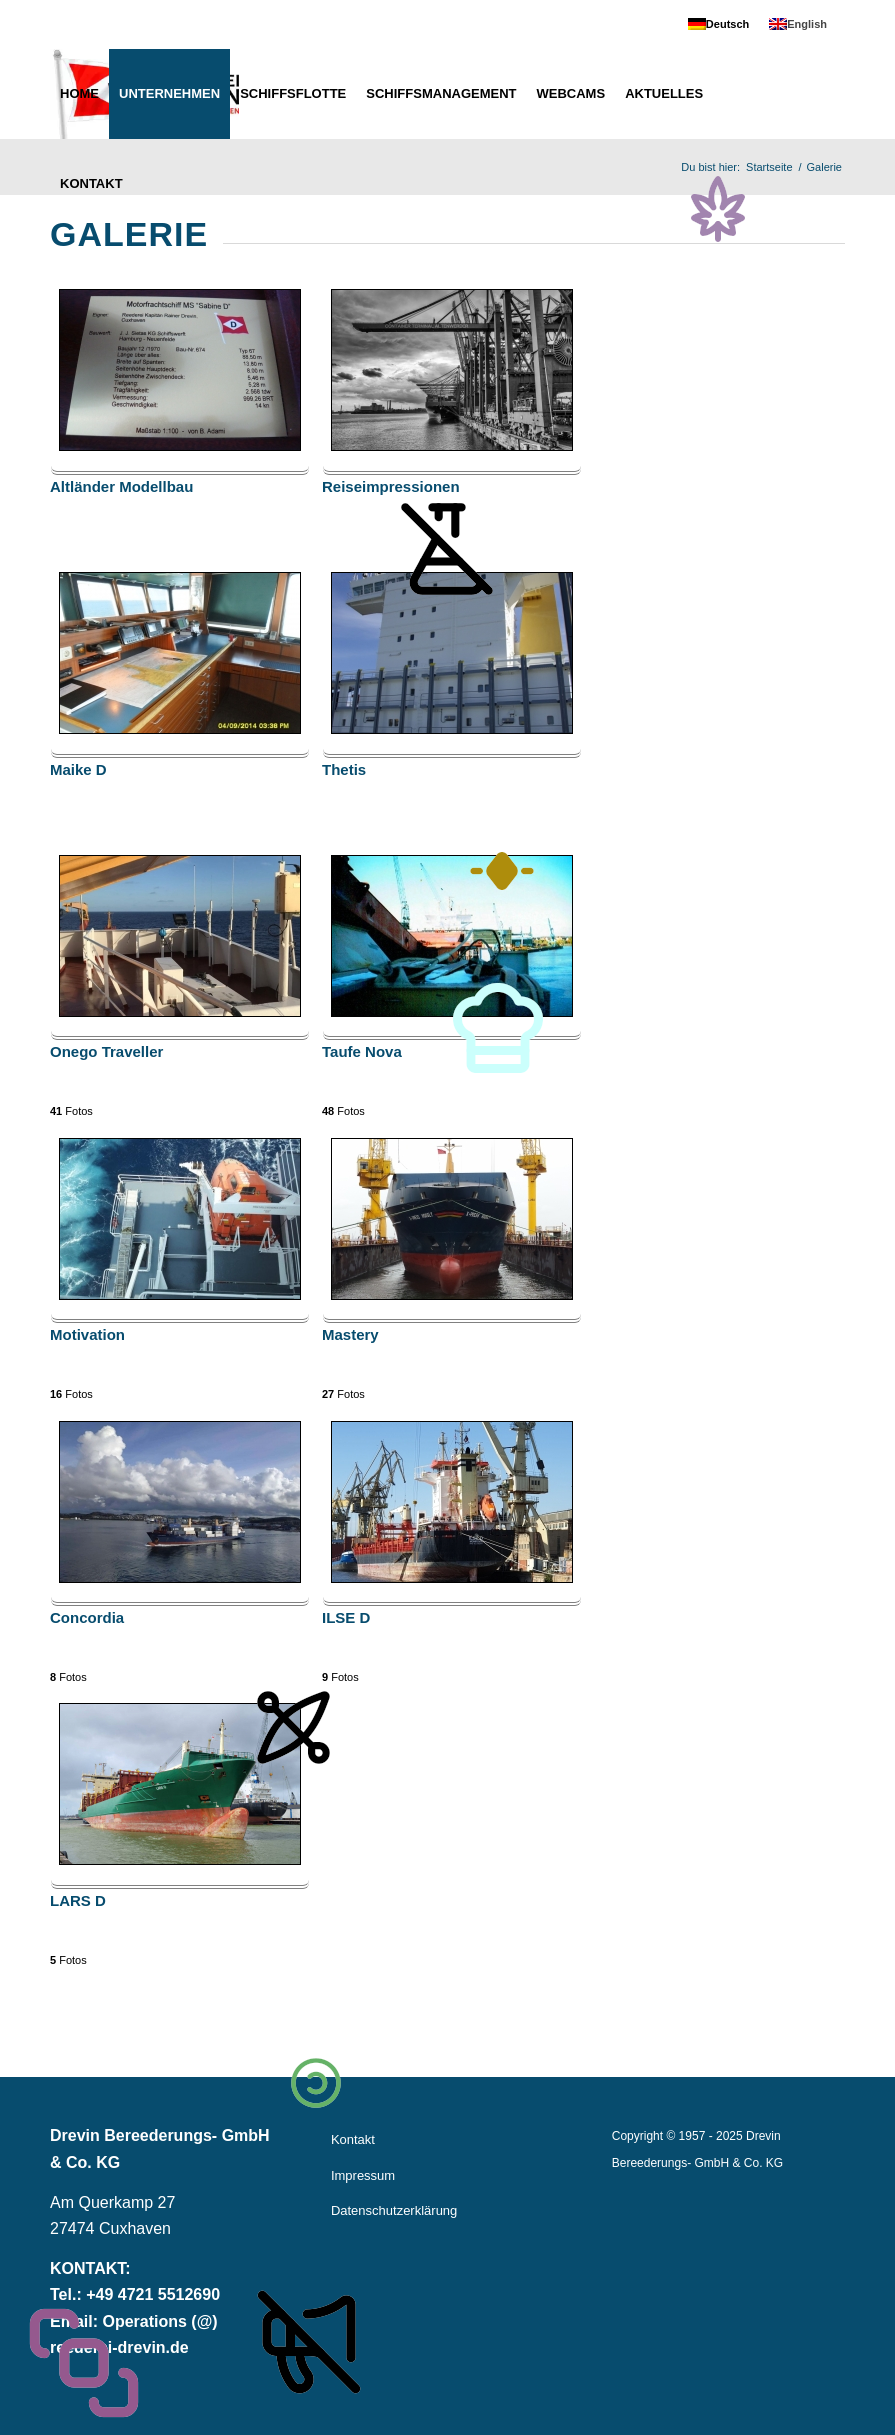 The width and height of the screenshot is (895, 2435). I want to click on indicates cannabis-related content or products, so click(718, 209).